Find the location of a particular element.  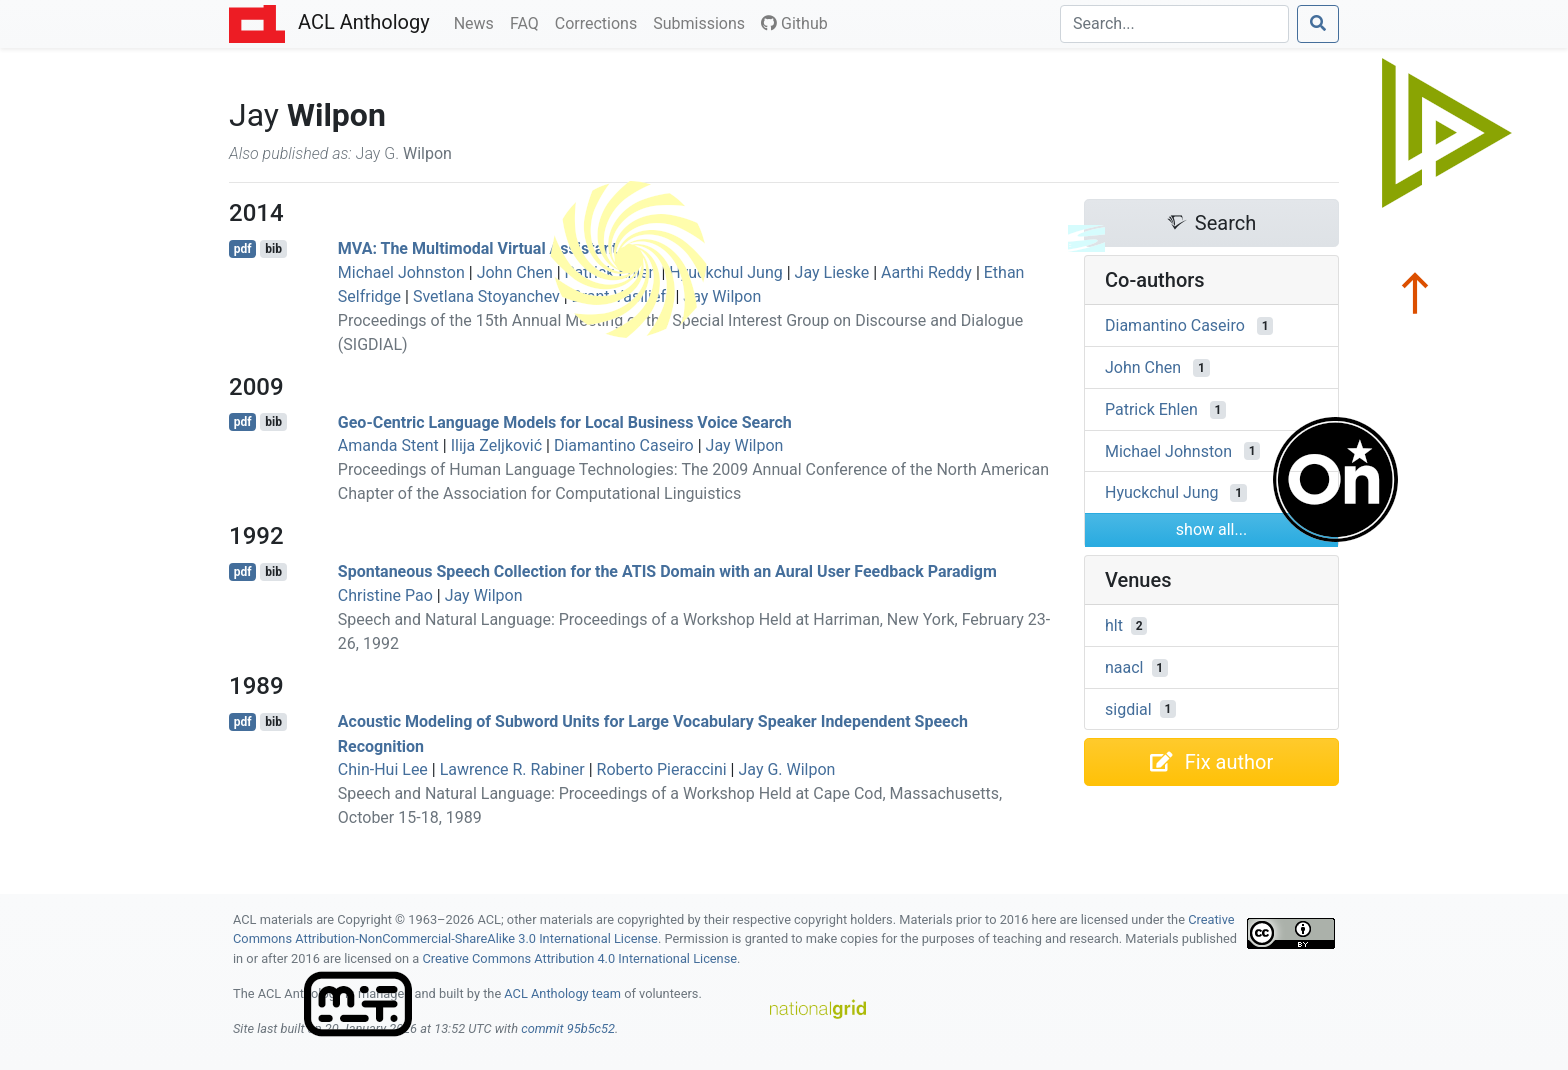

access OnStar connected vehicle services is located at coordinates (1335, 479).